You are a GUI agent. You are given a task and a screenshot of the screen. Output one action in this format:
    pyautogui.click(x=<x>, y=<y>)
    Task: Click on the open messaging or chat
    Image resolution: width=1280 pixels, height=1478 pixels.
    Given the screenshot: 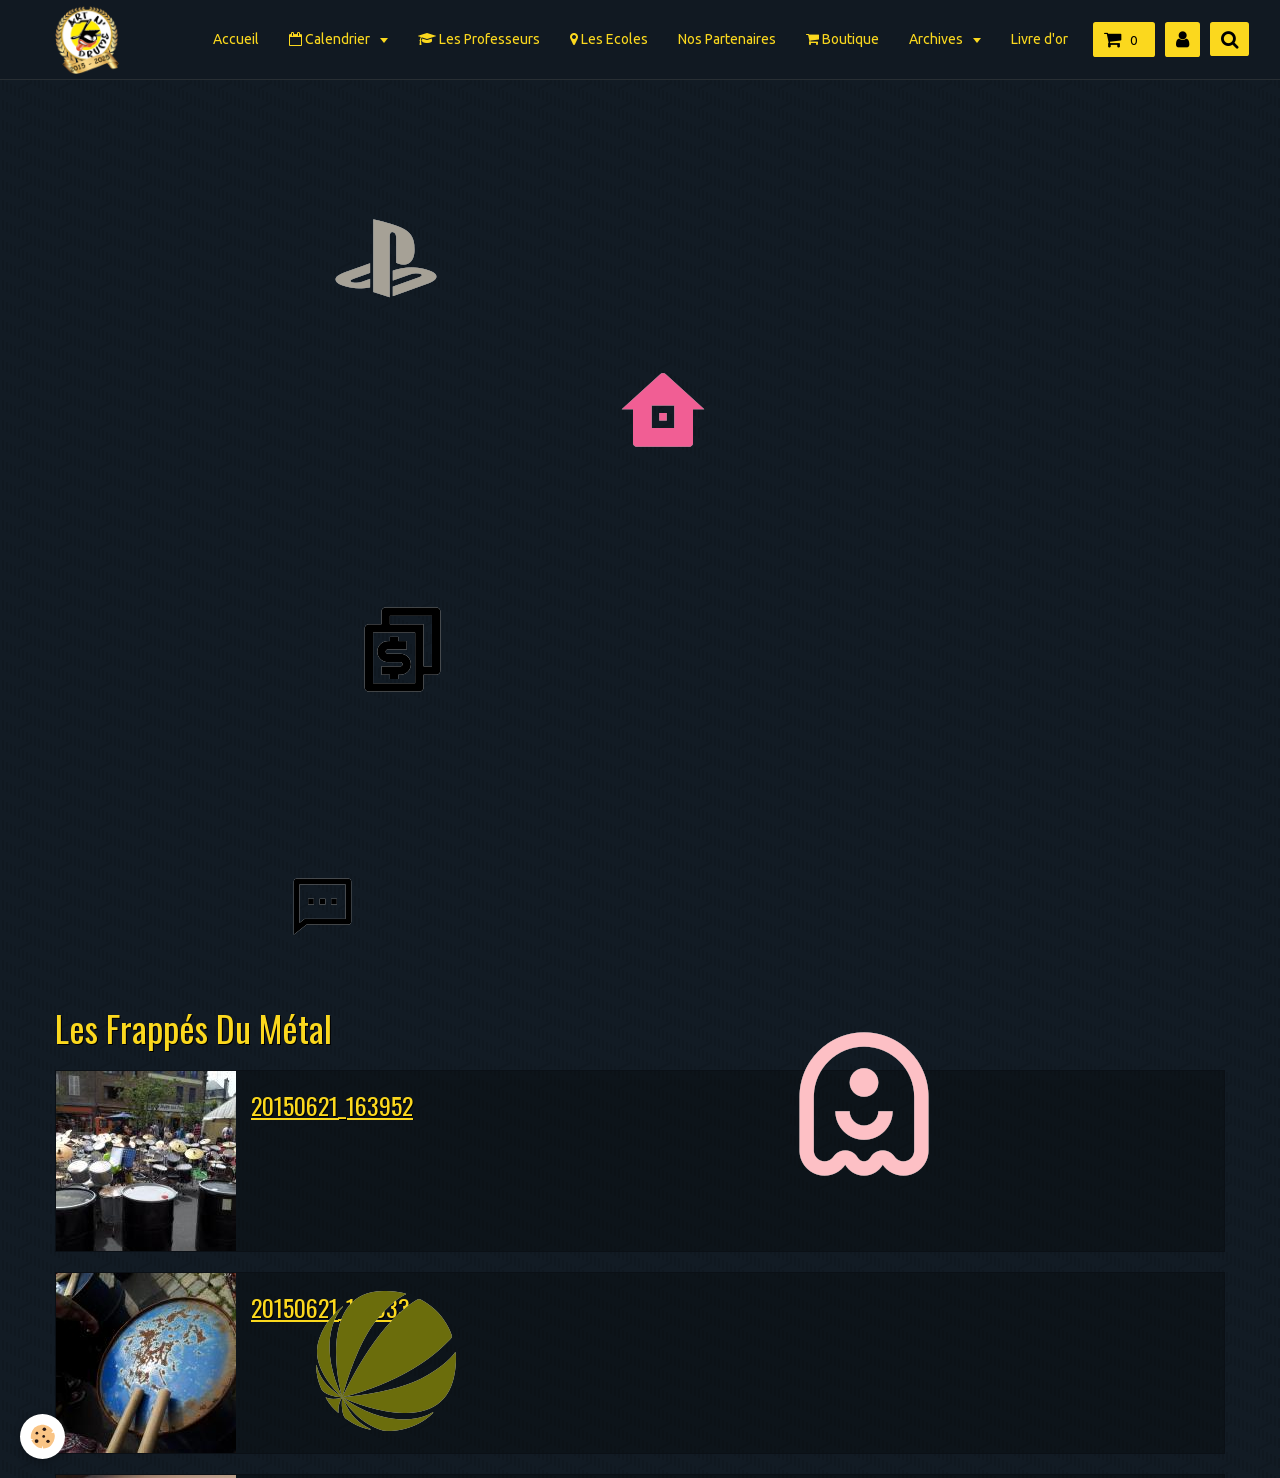 What is the action you would take?
    pyautogui.click(x=322, y=904)
    